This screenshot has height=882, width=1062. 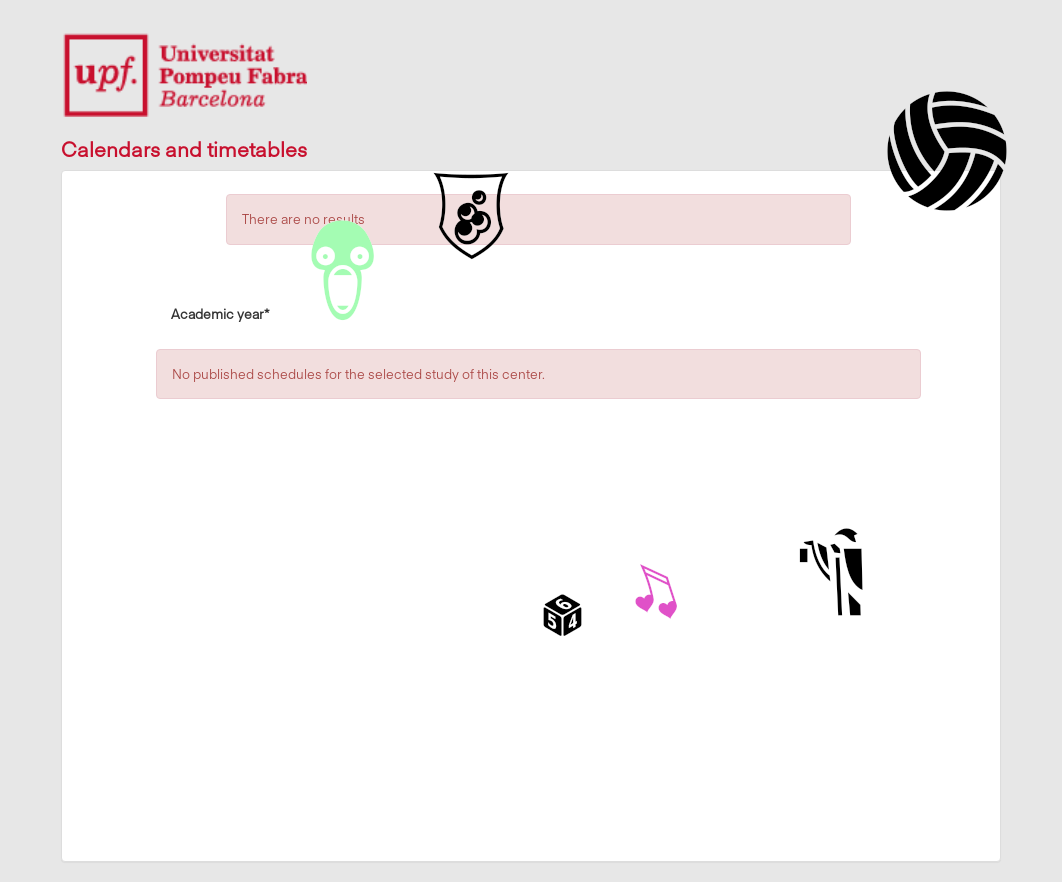 What do you see at coordinates (343, 270) in the screenshot?
I see `indicates a horror or terror game genre` at bounding box center [343, 270].